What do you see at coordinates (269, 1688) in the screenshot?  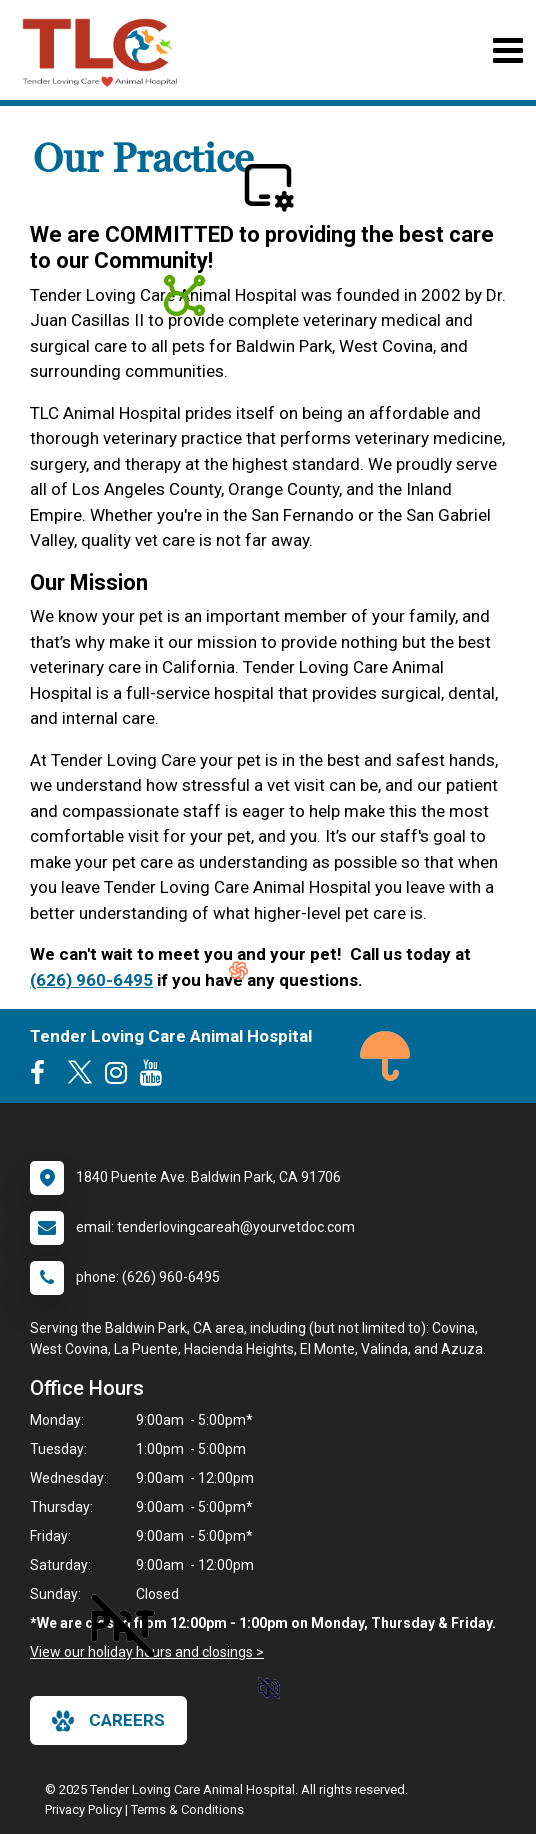 I see `mute audio` at bounding box center [269, 1688].